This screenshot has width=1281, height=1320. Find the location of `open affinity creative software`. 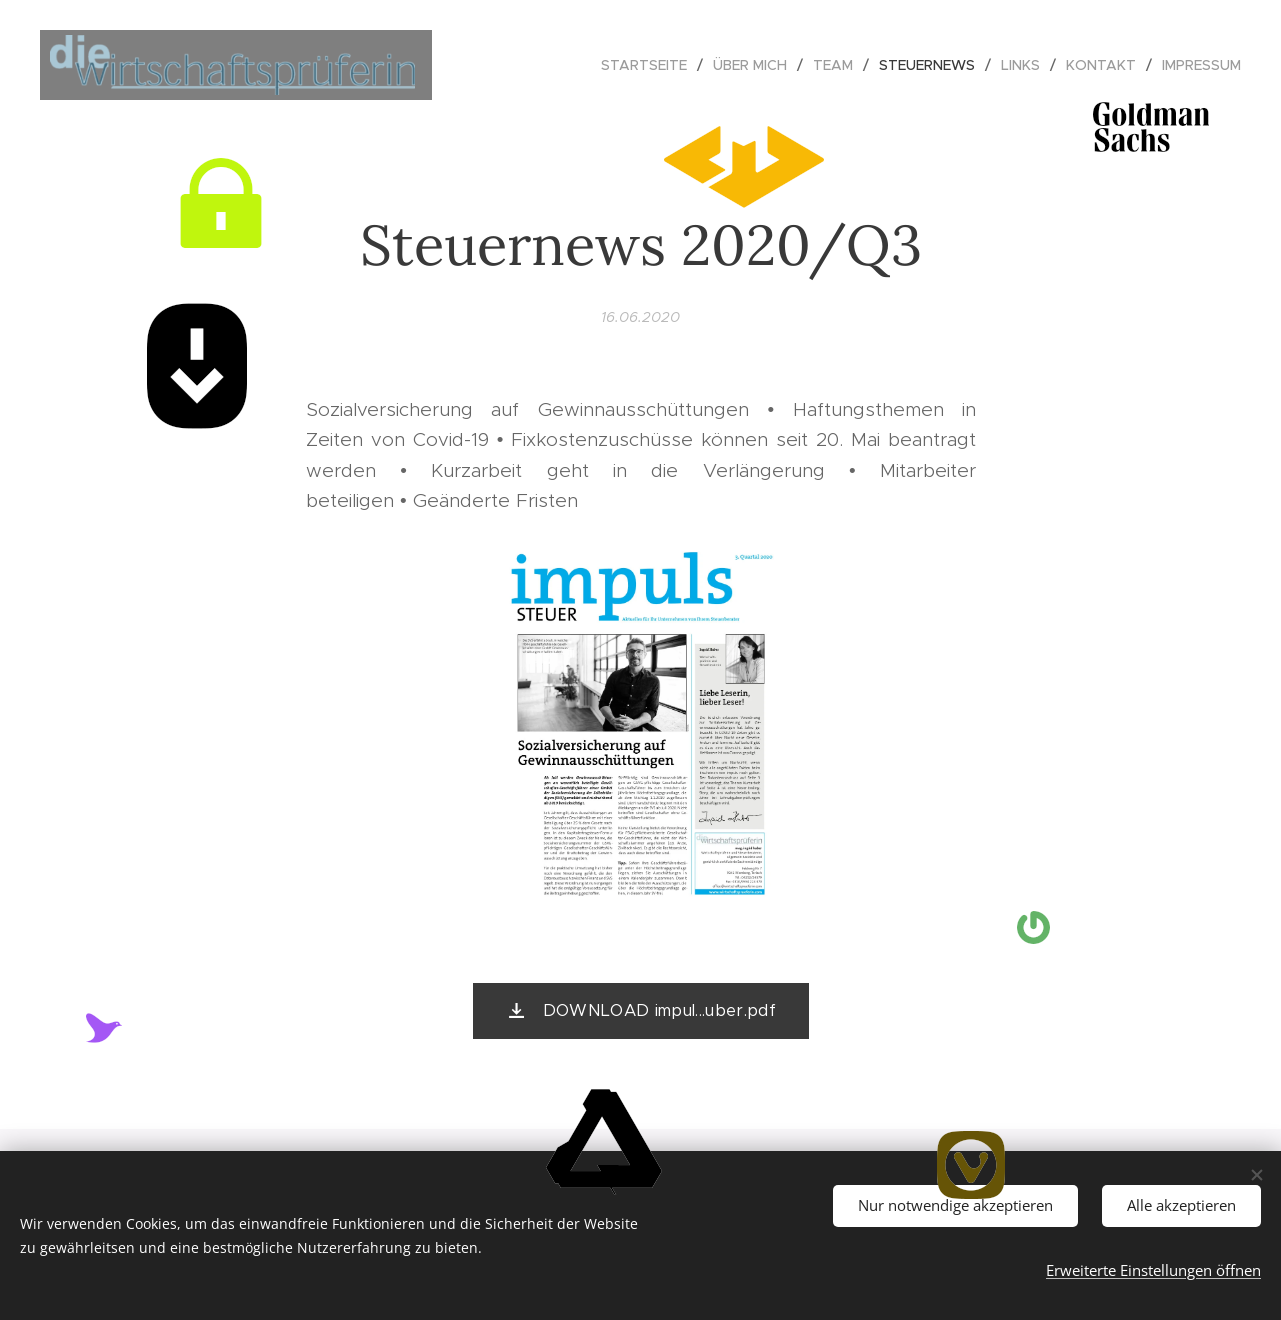

open affinity creative software is located at coordinates (604, 1142).